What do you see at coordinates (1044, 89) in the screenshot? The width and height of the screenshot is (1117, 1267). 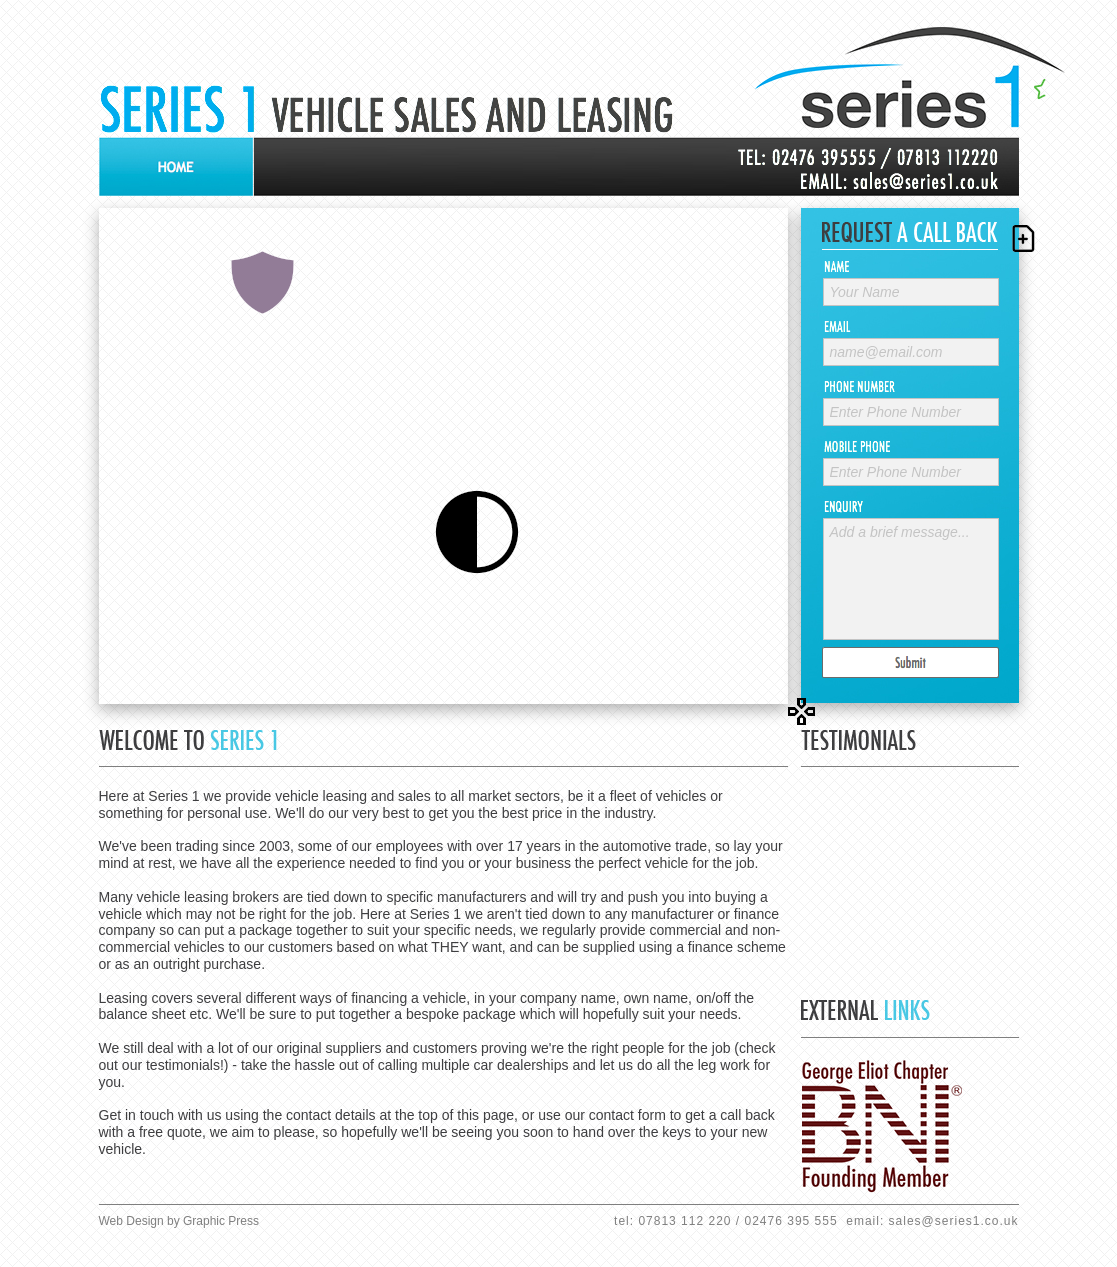 I see `indicates a partial or half-star rating` at bounding box center [1044, 89].